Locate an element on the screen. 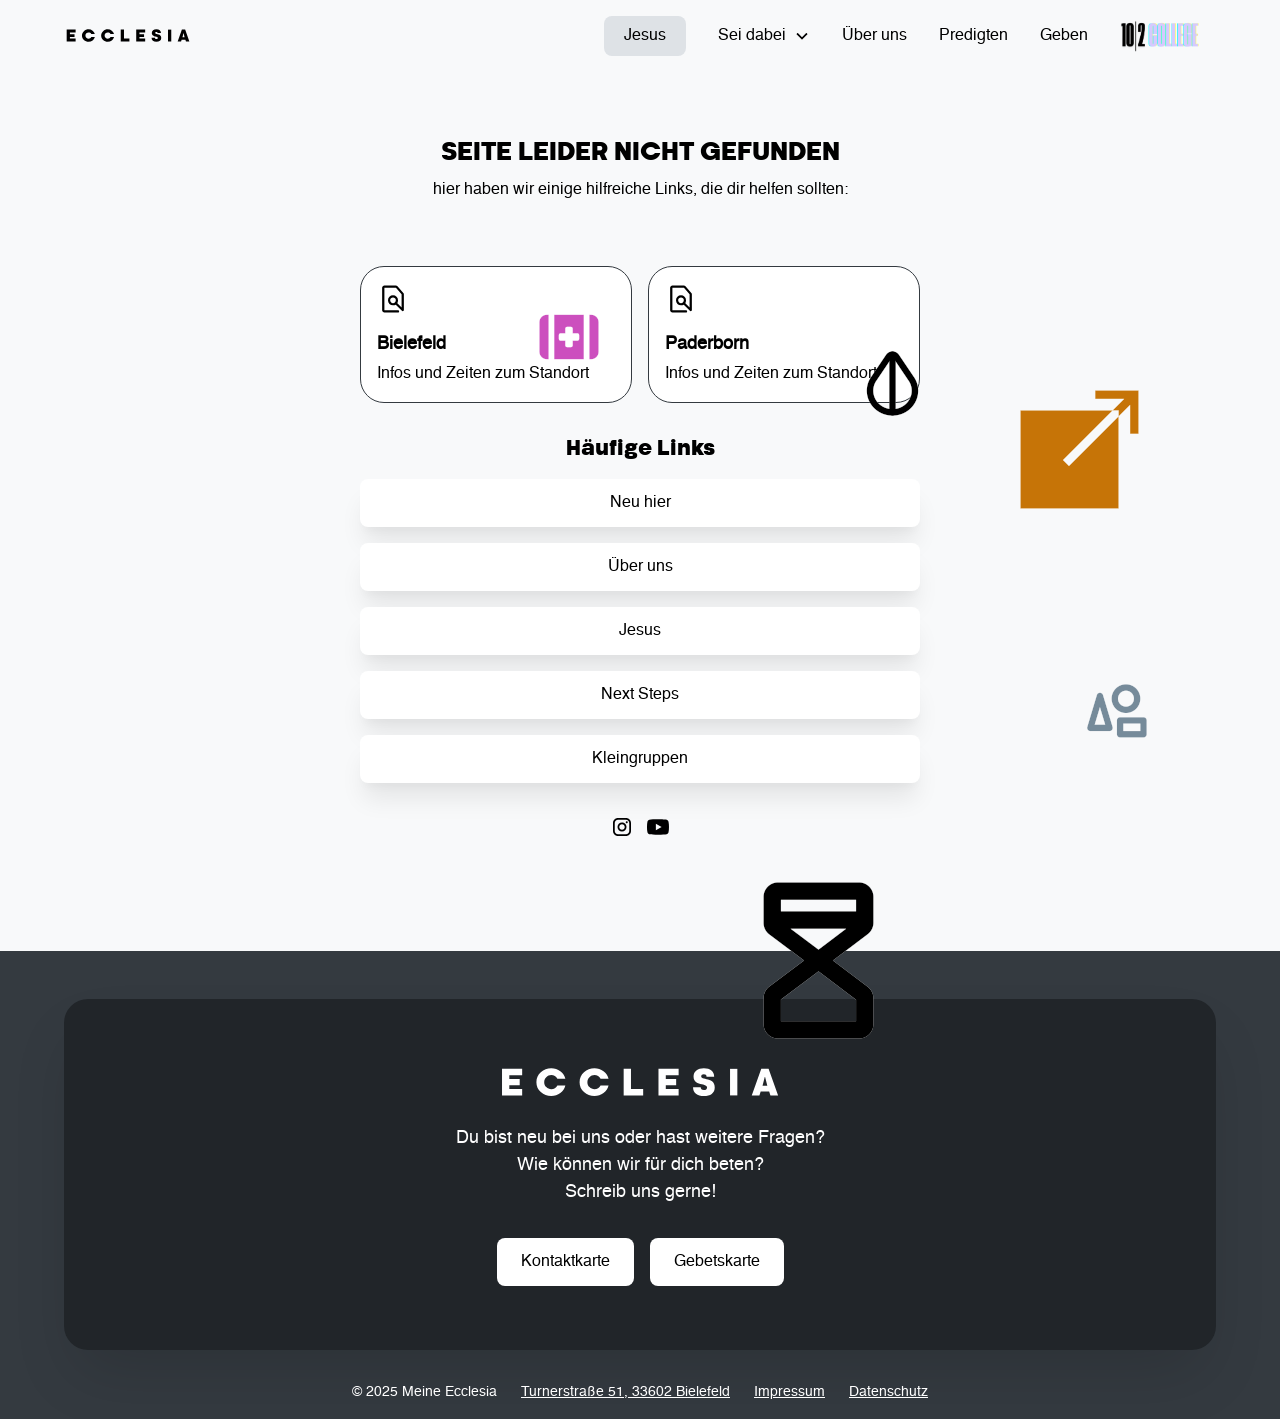  open link in new window is located at coordinates (1079, 449).